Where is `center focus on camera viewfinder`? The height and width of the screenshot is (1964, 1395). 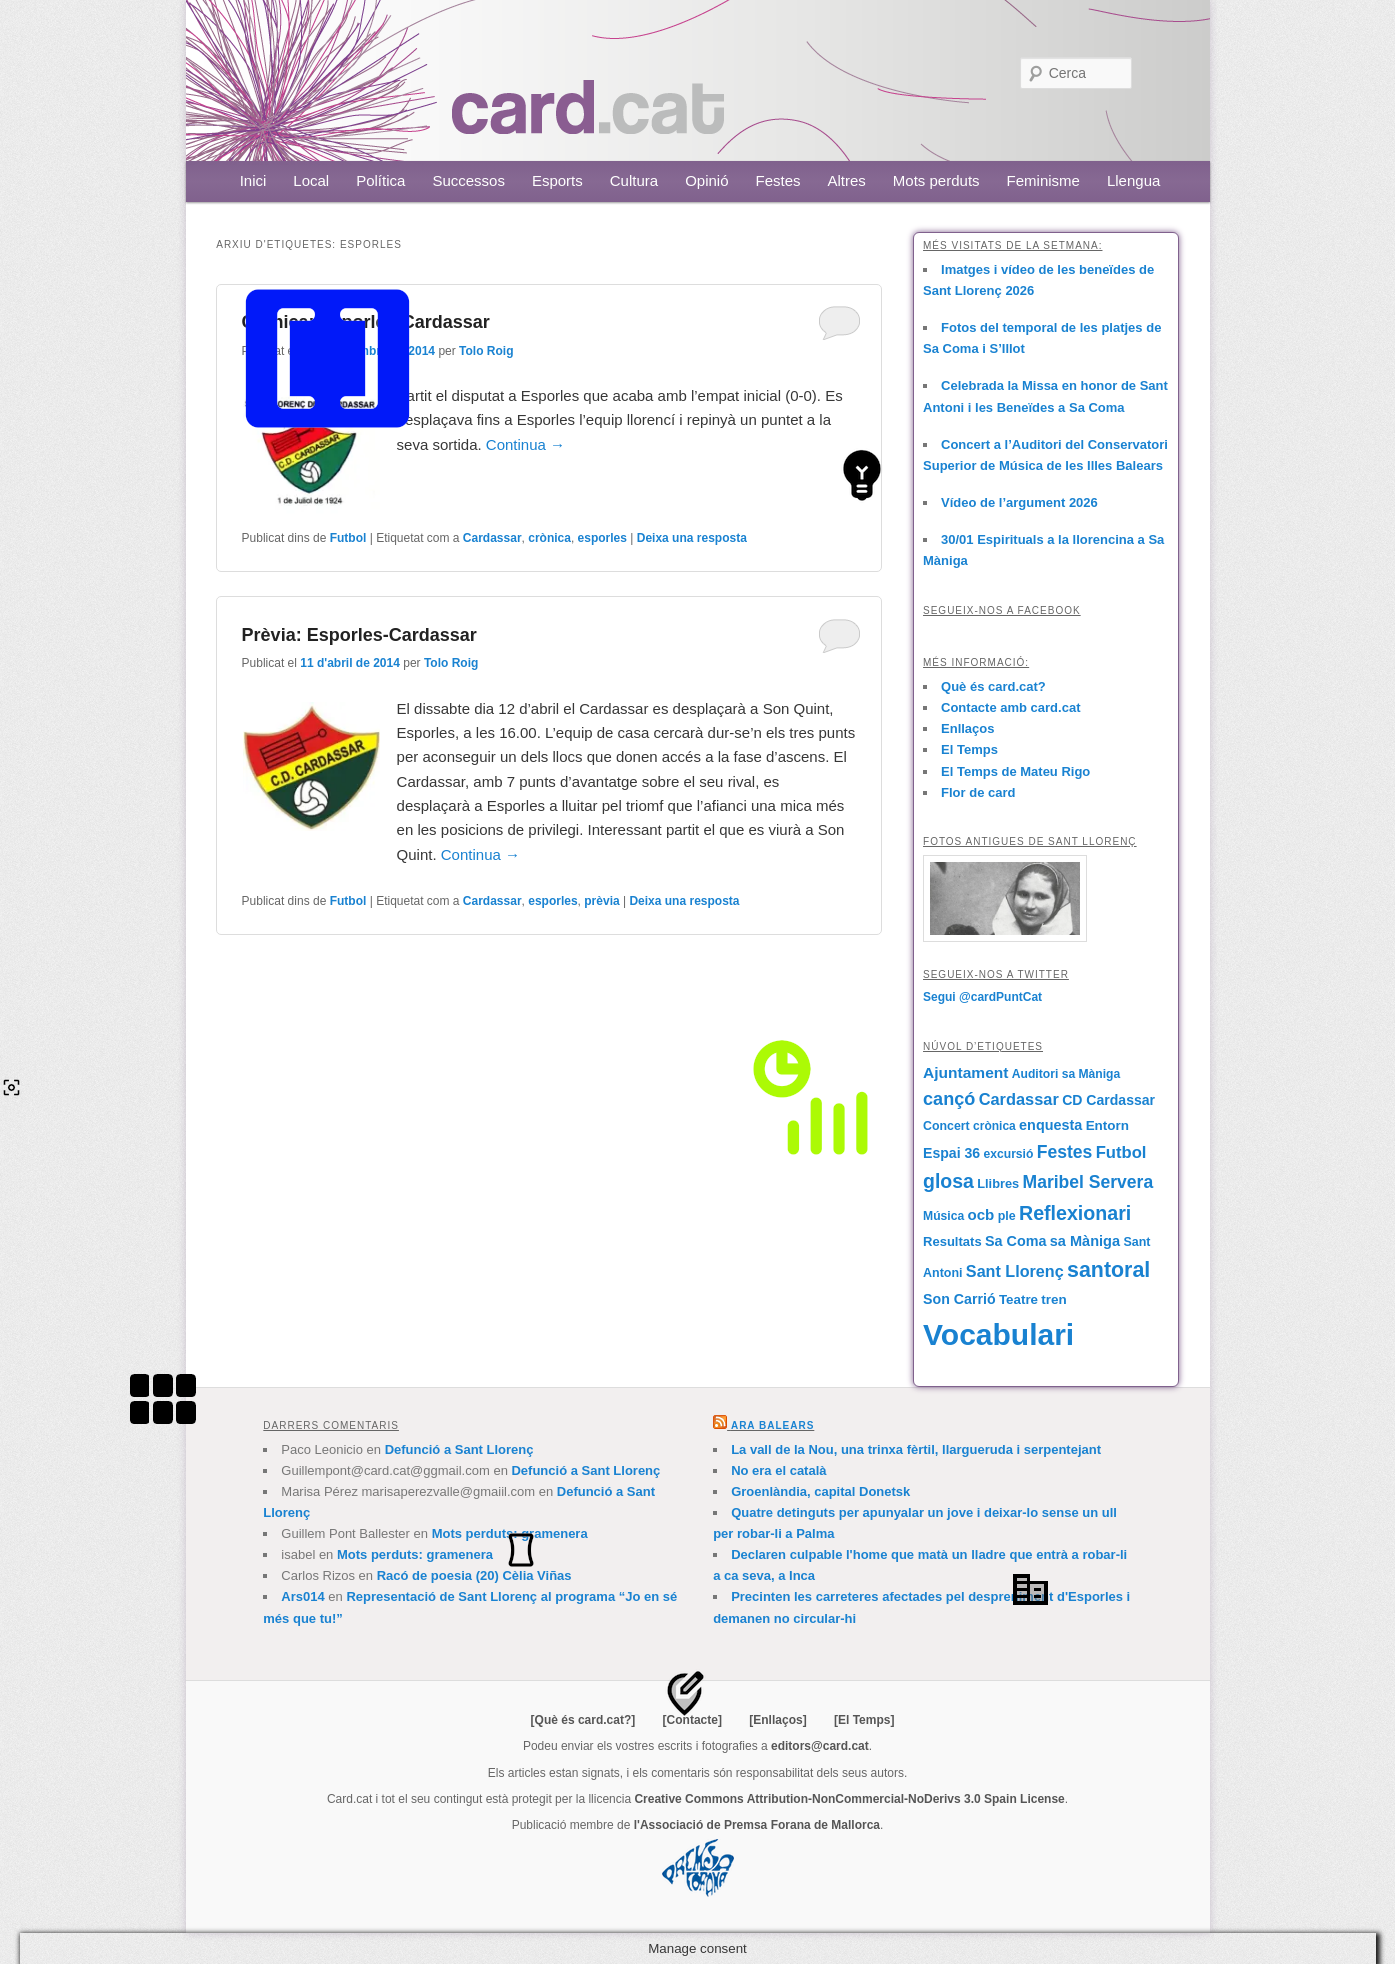
center focus on camera viewfinder is located at coordinates (11, 1087).